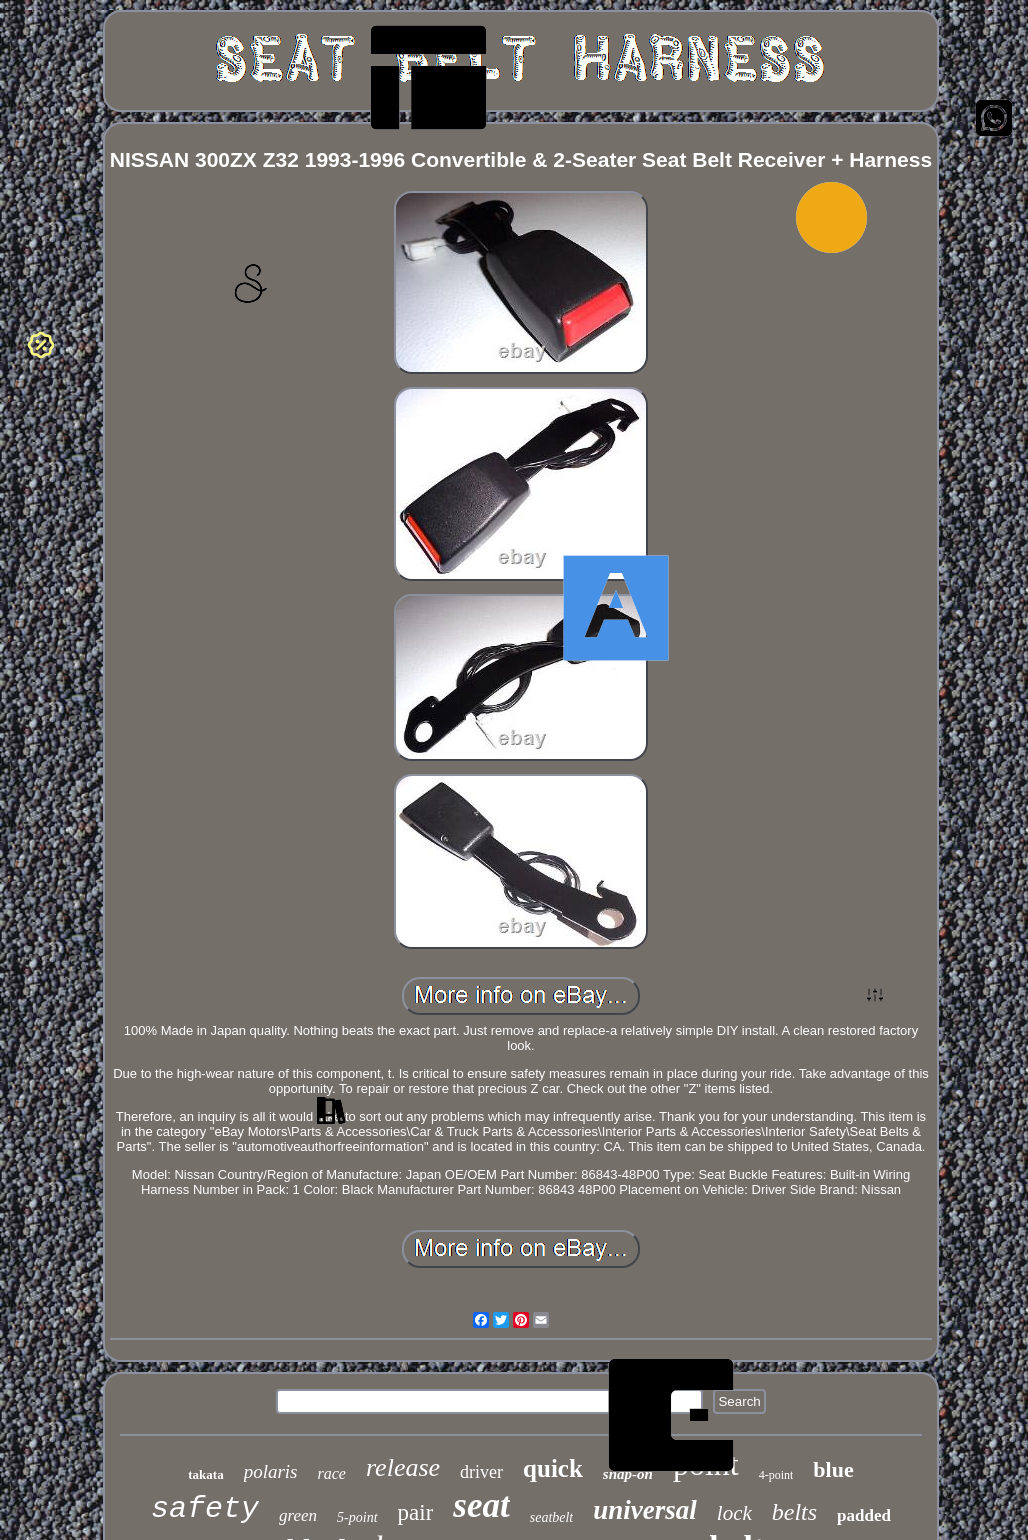 The height and width of the screenshot is (1540, 1028). What do you see at coordinates (330, 1110) in the screenshot?
I see `access your library or collection` at bounding box center [330, 1110].